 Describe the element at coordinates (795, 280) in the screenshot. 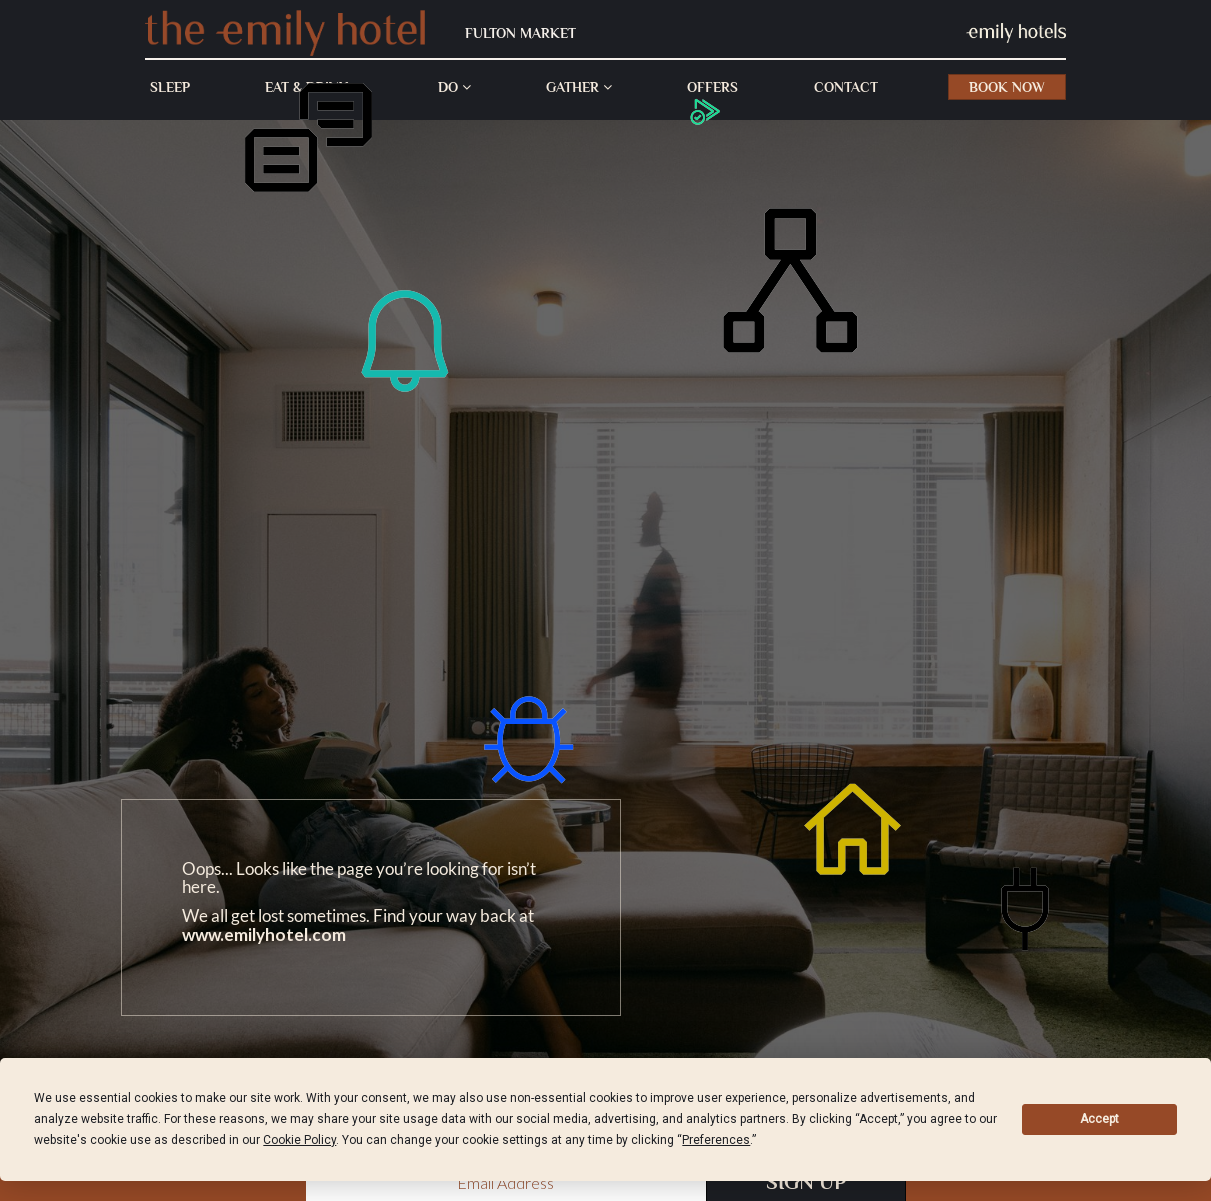

I see `view subtype hierarchy in code editor` at that location.